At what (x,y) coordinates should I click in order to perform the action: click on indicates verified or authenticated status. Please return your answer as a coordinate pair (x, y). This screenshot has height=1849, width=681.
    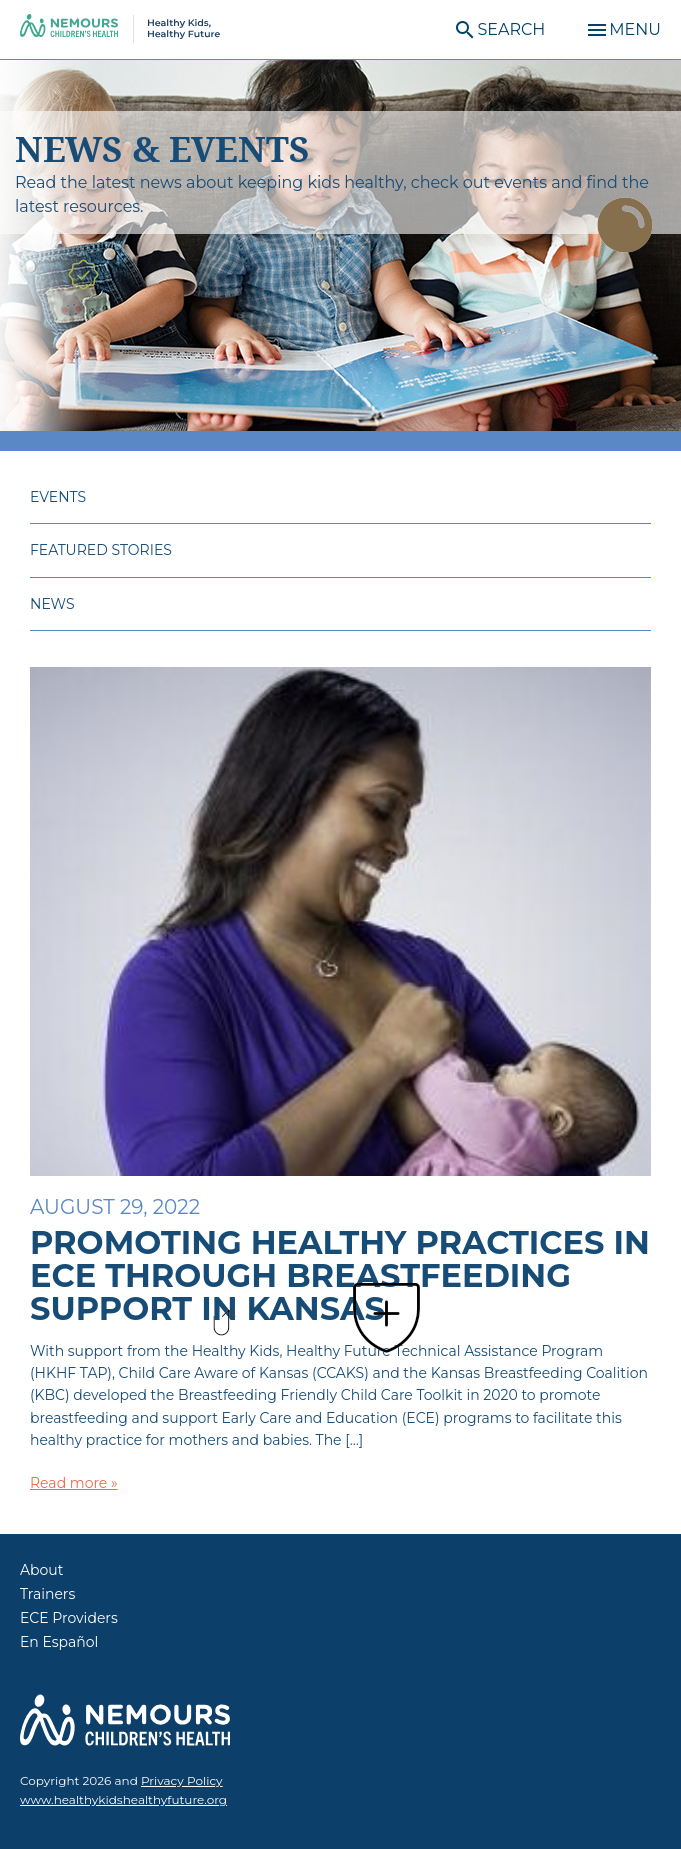
    Looking at the image, I should click on (83, 274).